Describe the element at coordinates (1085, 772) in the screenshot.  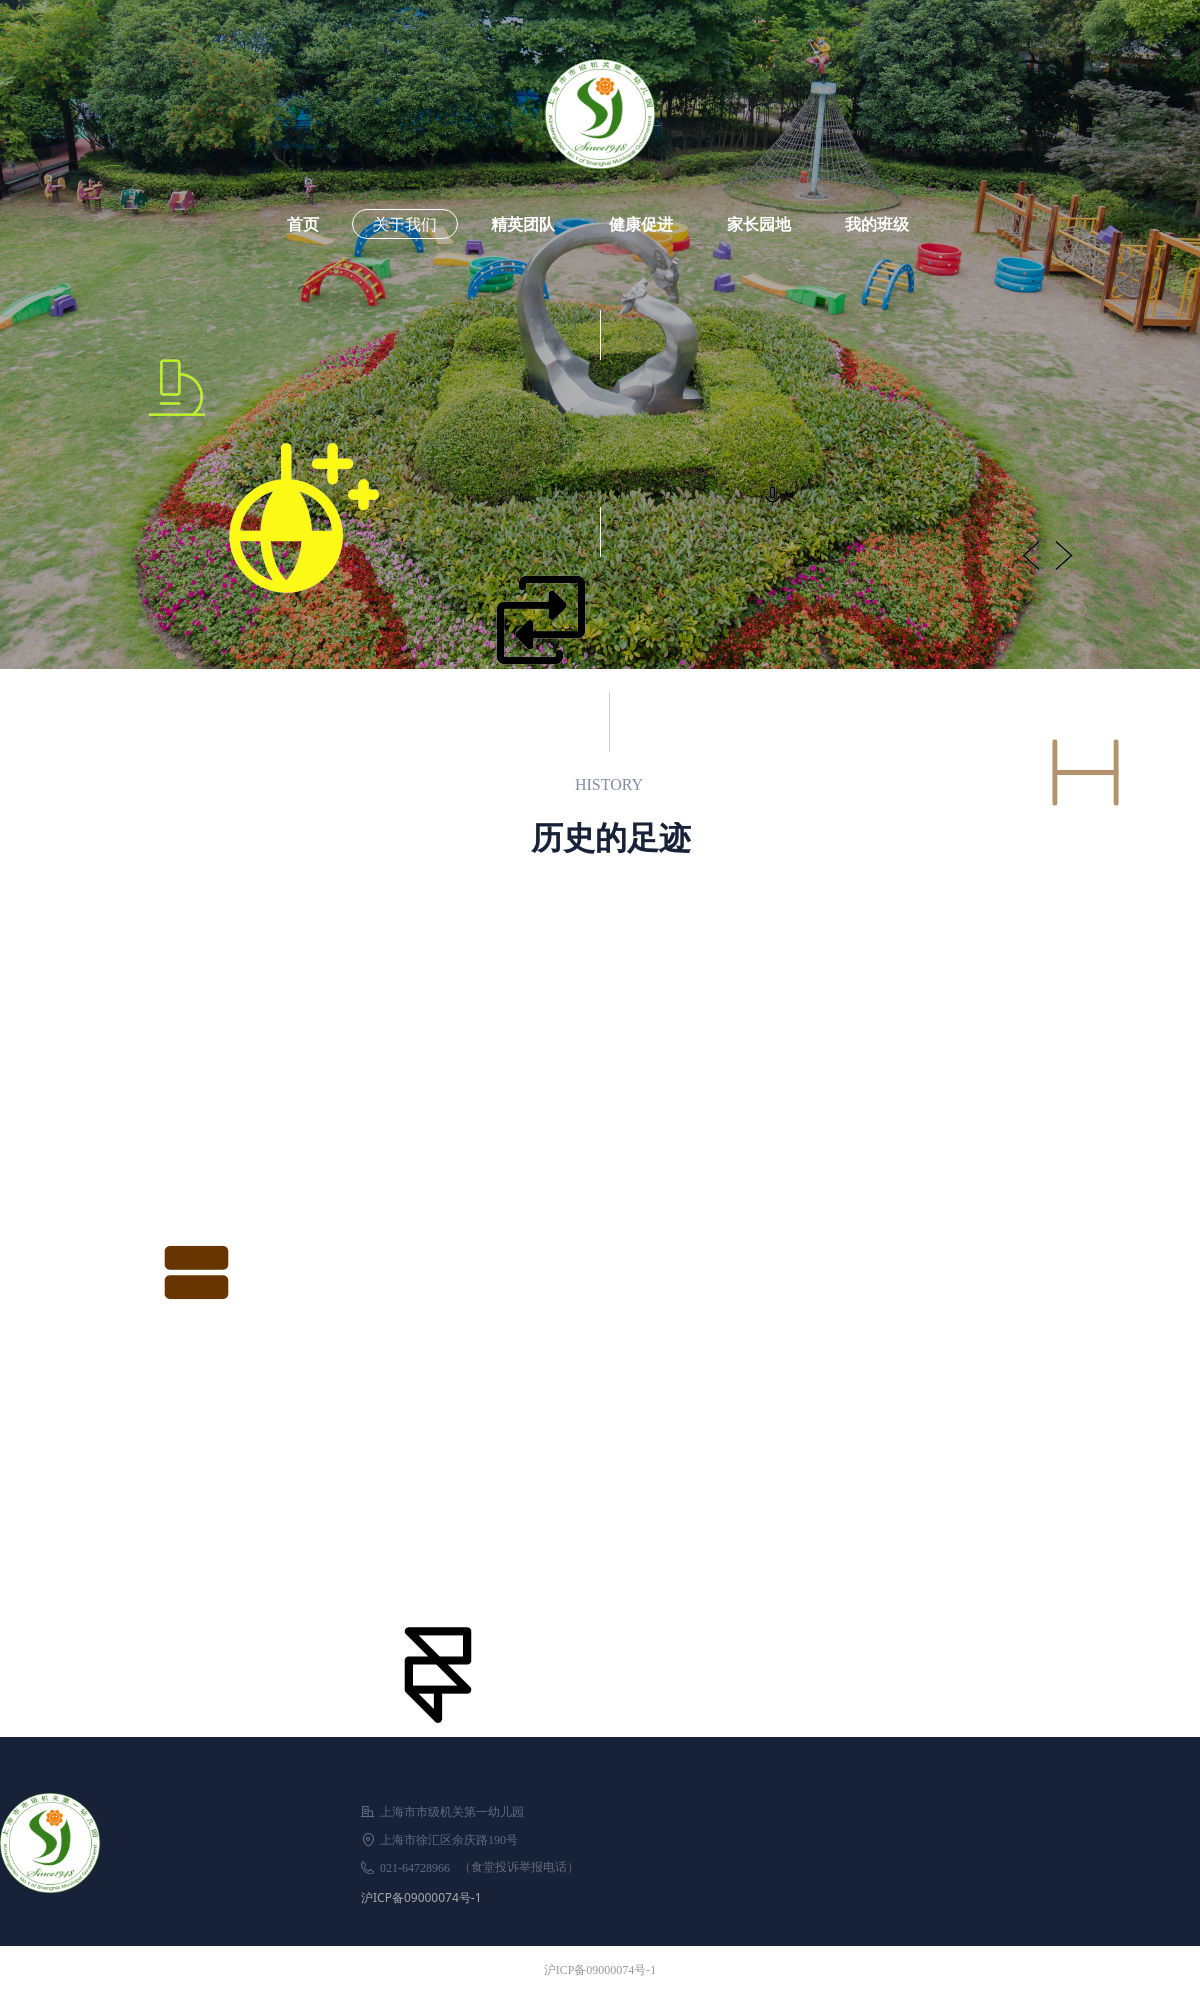
I see `format text as a heading` at that location.